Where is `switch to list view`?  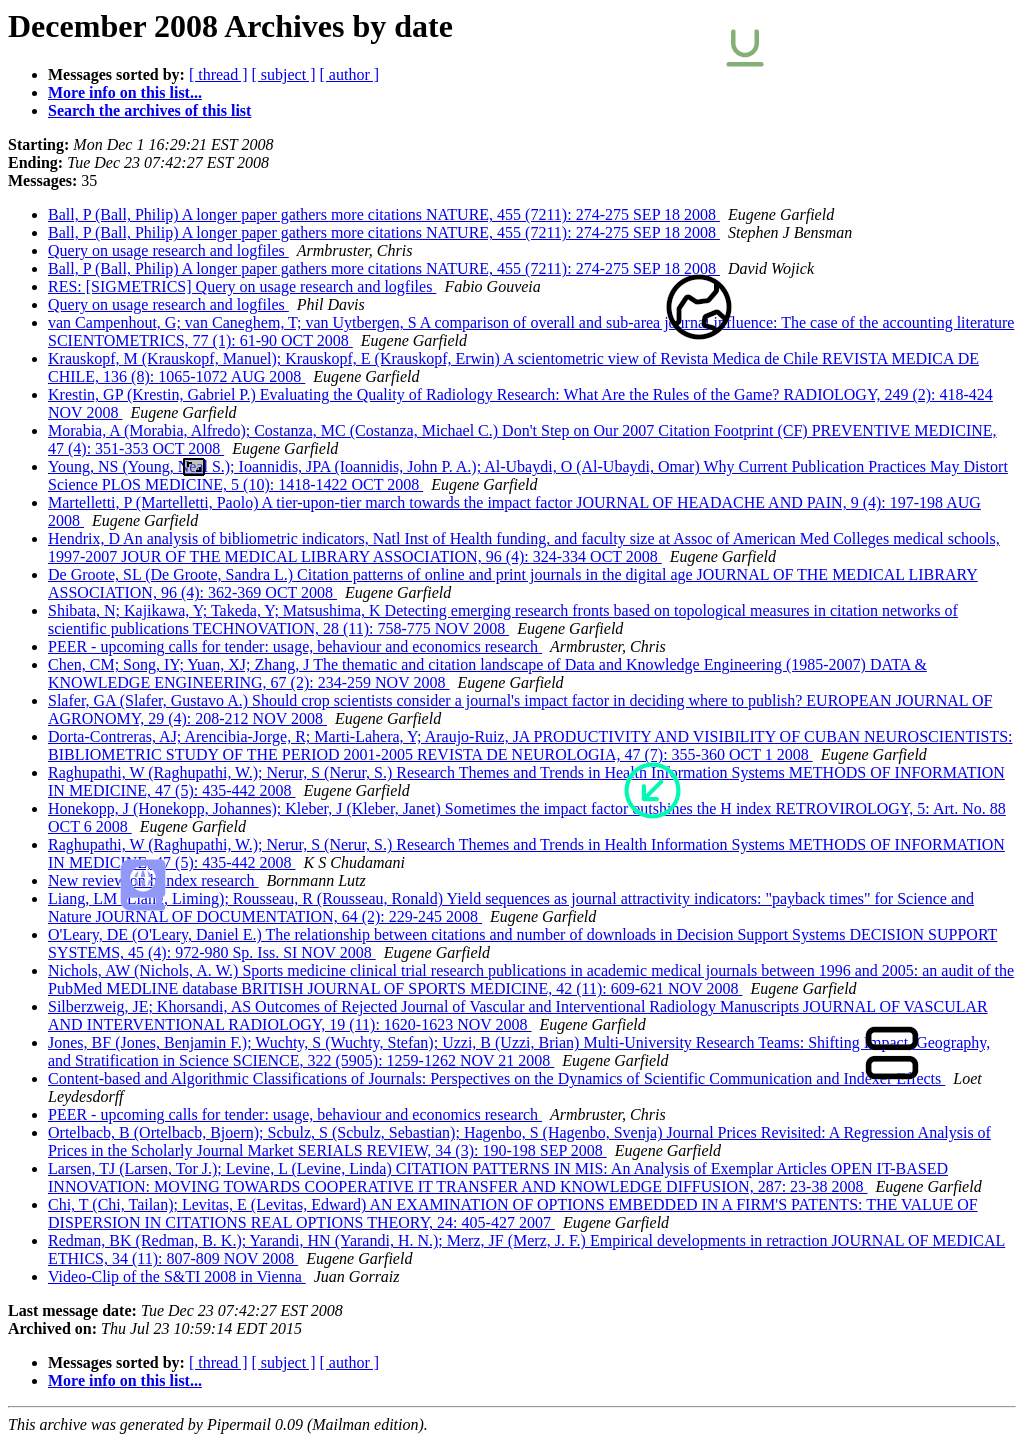 switch to list view is located at coordinates (892, 1053).